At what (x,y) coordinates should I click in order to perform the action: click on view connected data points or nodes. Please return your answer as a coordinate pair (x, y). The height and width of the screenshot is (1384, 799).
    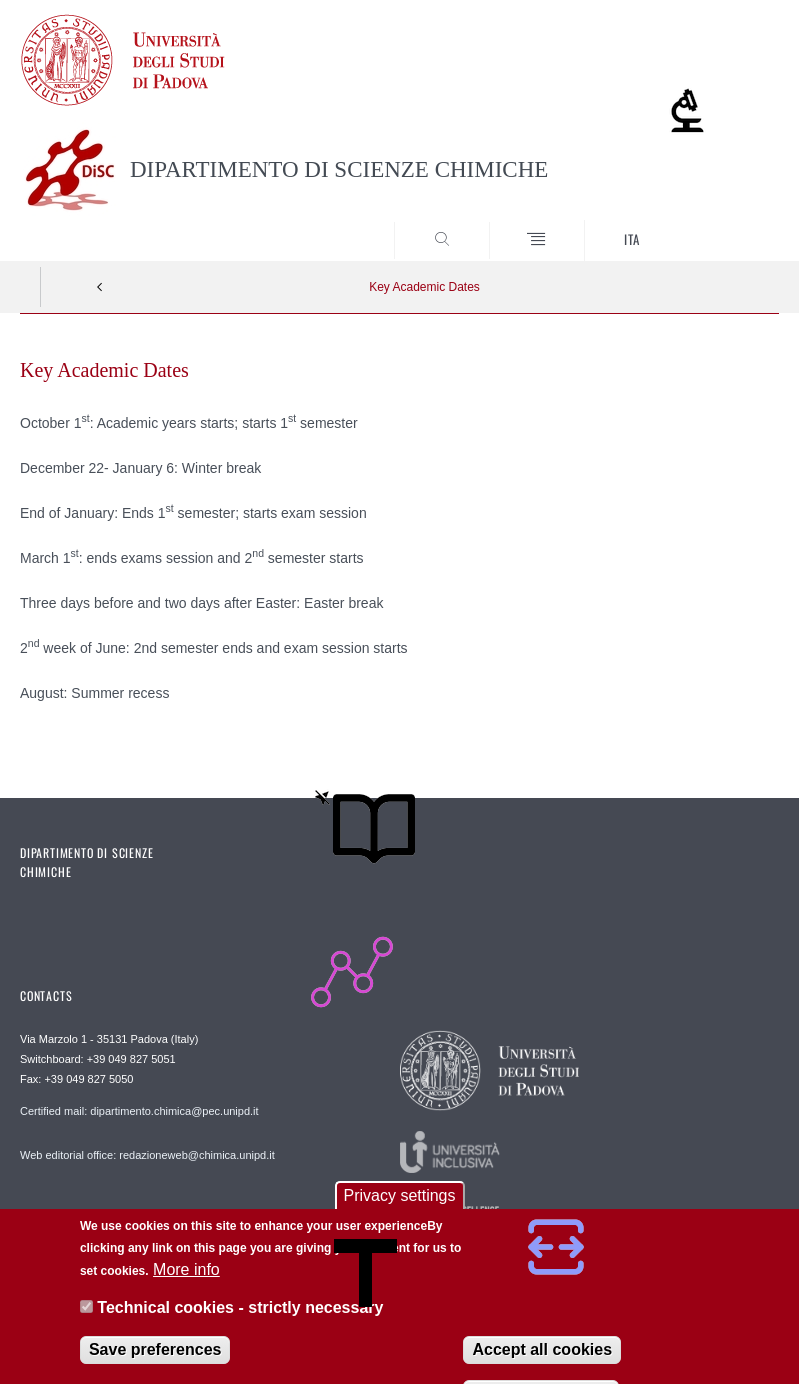
    Looking at the image, I should click on (352, 972).